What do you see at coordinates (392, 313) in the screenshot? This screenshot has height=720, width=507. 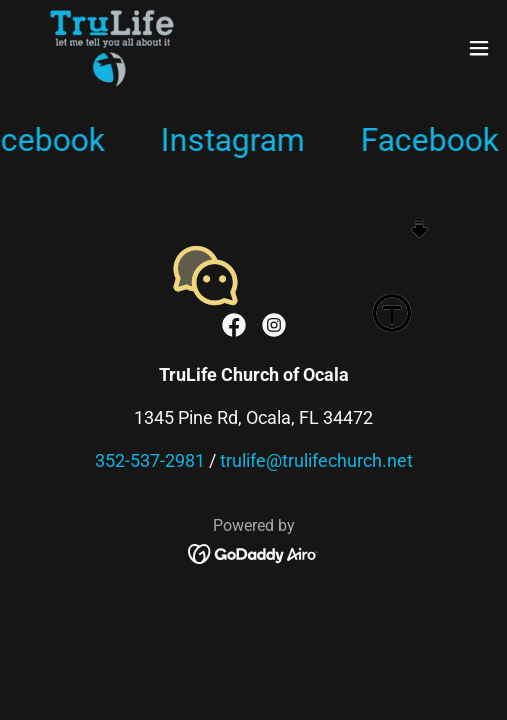 I see `visit thingiverse for 3D printable models` at bounding box center [392, 313].